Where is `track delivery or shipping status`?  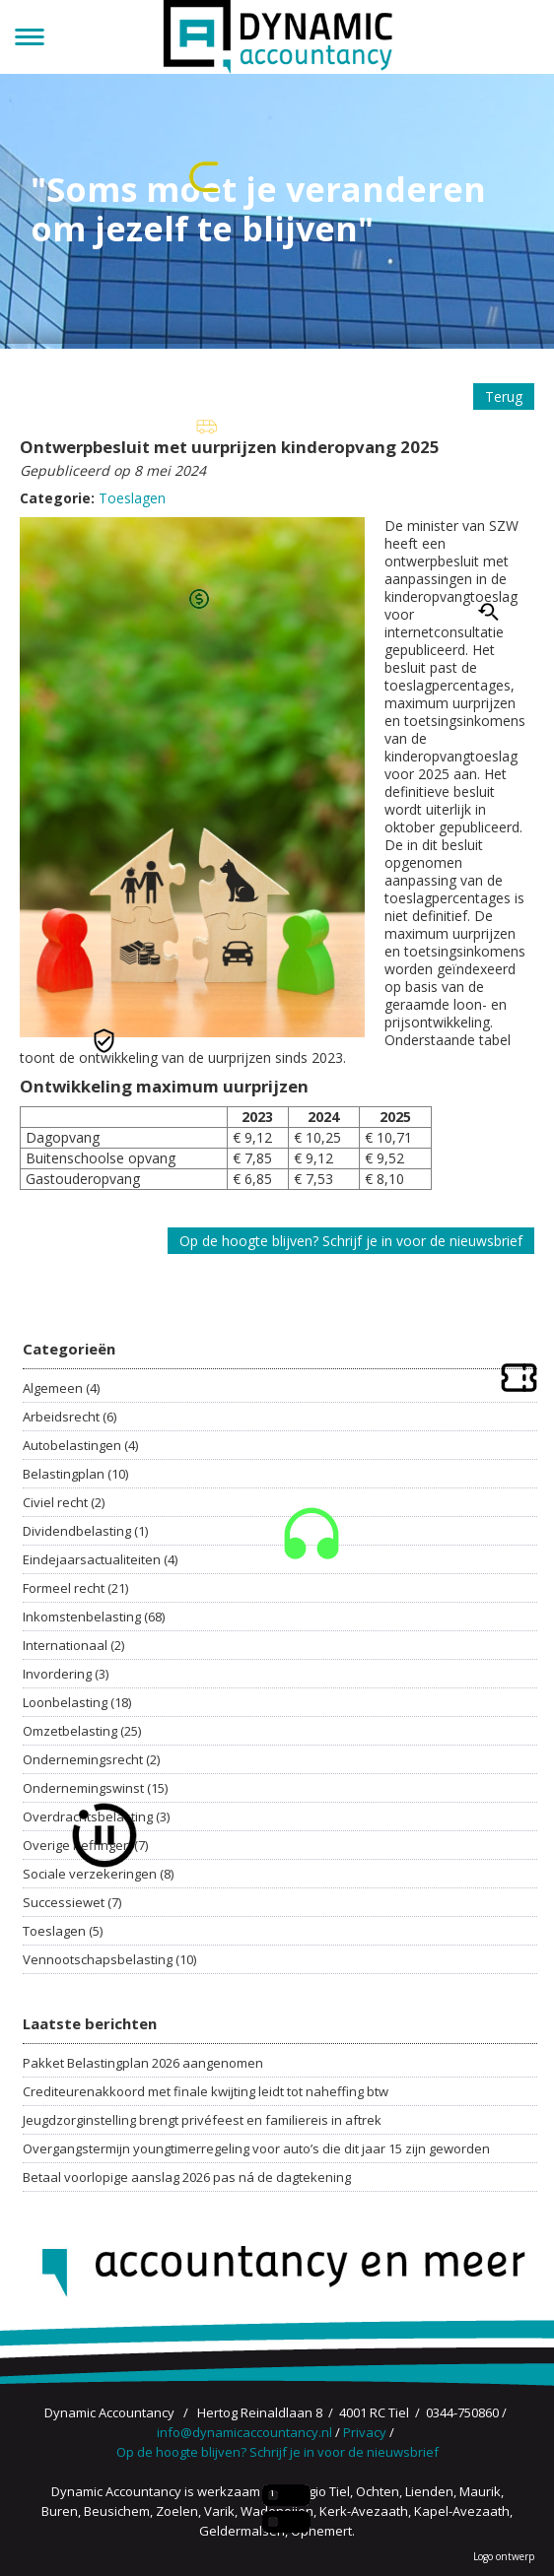 track delivery or shipping status is located at coordinates (206, 427).